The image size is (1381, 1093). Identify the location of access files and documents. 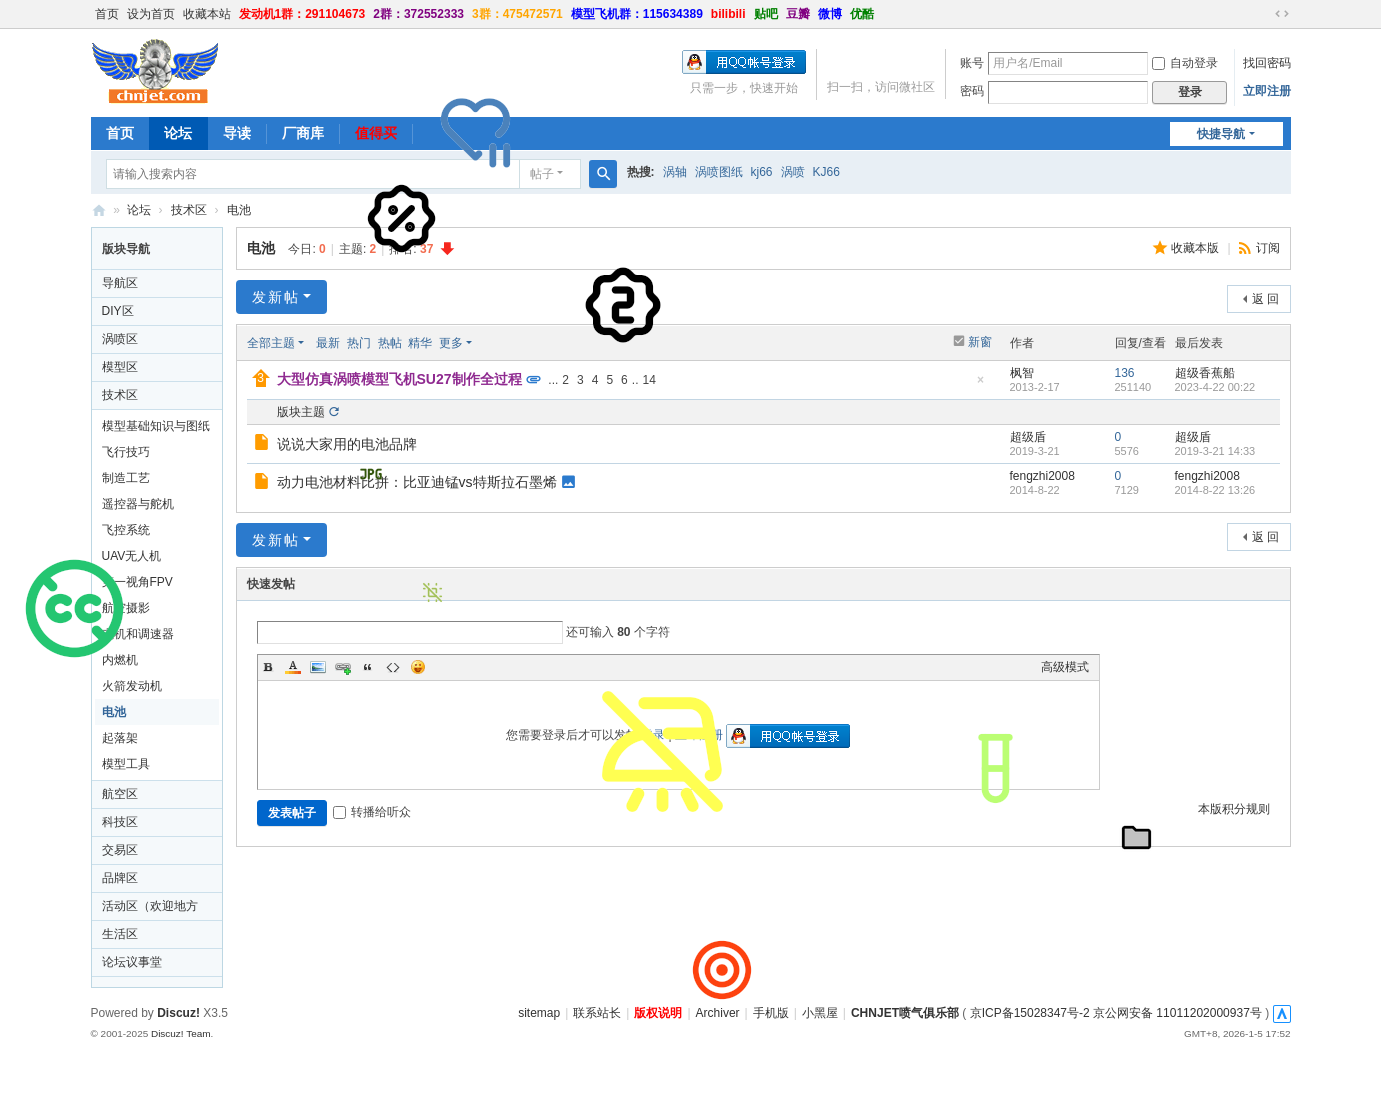
(1136, 837).